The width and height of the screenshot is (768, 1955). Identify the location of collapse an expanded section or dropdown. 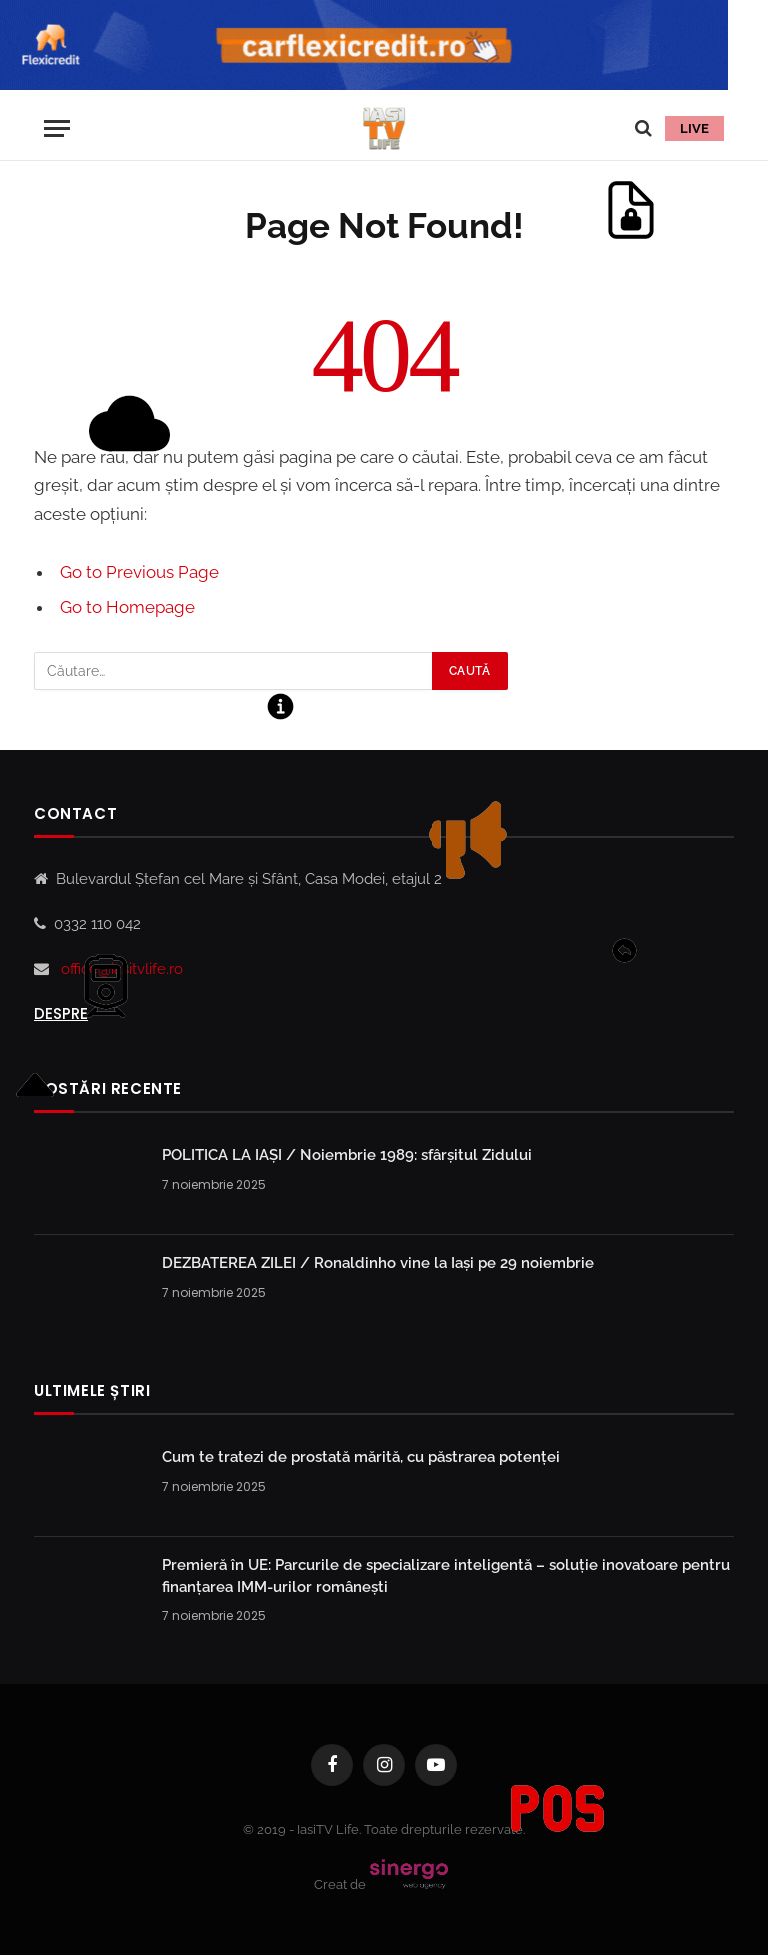
(35, 1085).